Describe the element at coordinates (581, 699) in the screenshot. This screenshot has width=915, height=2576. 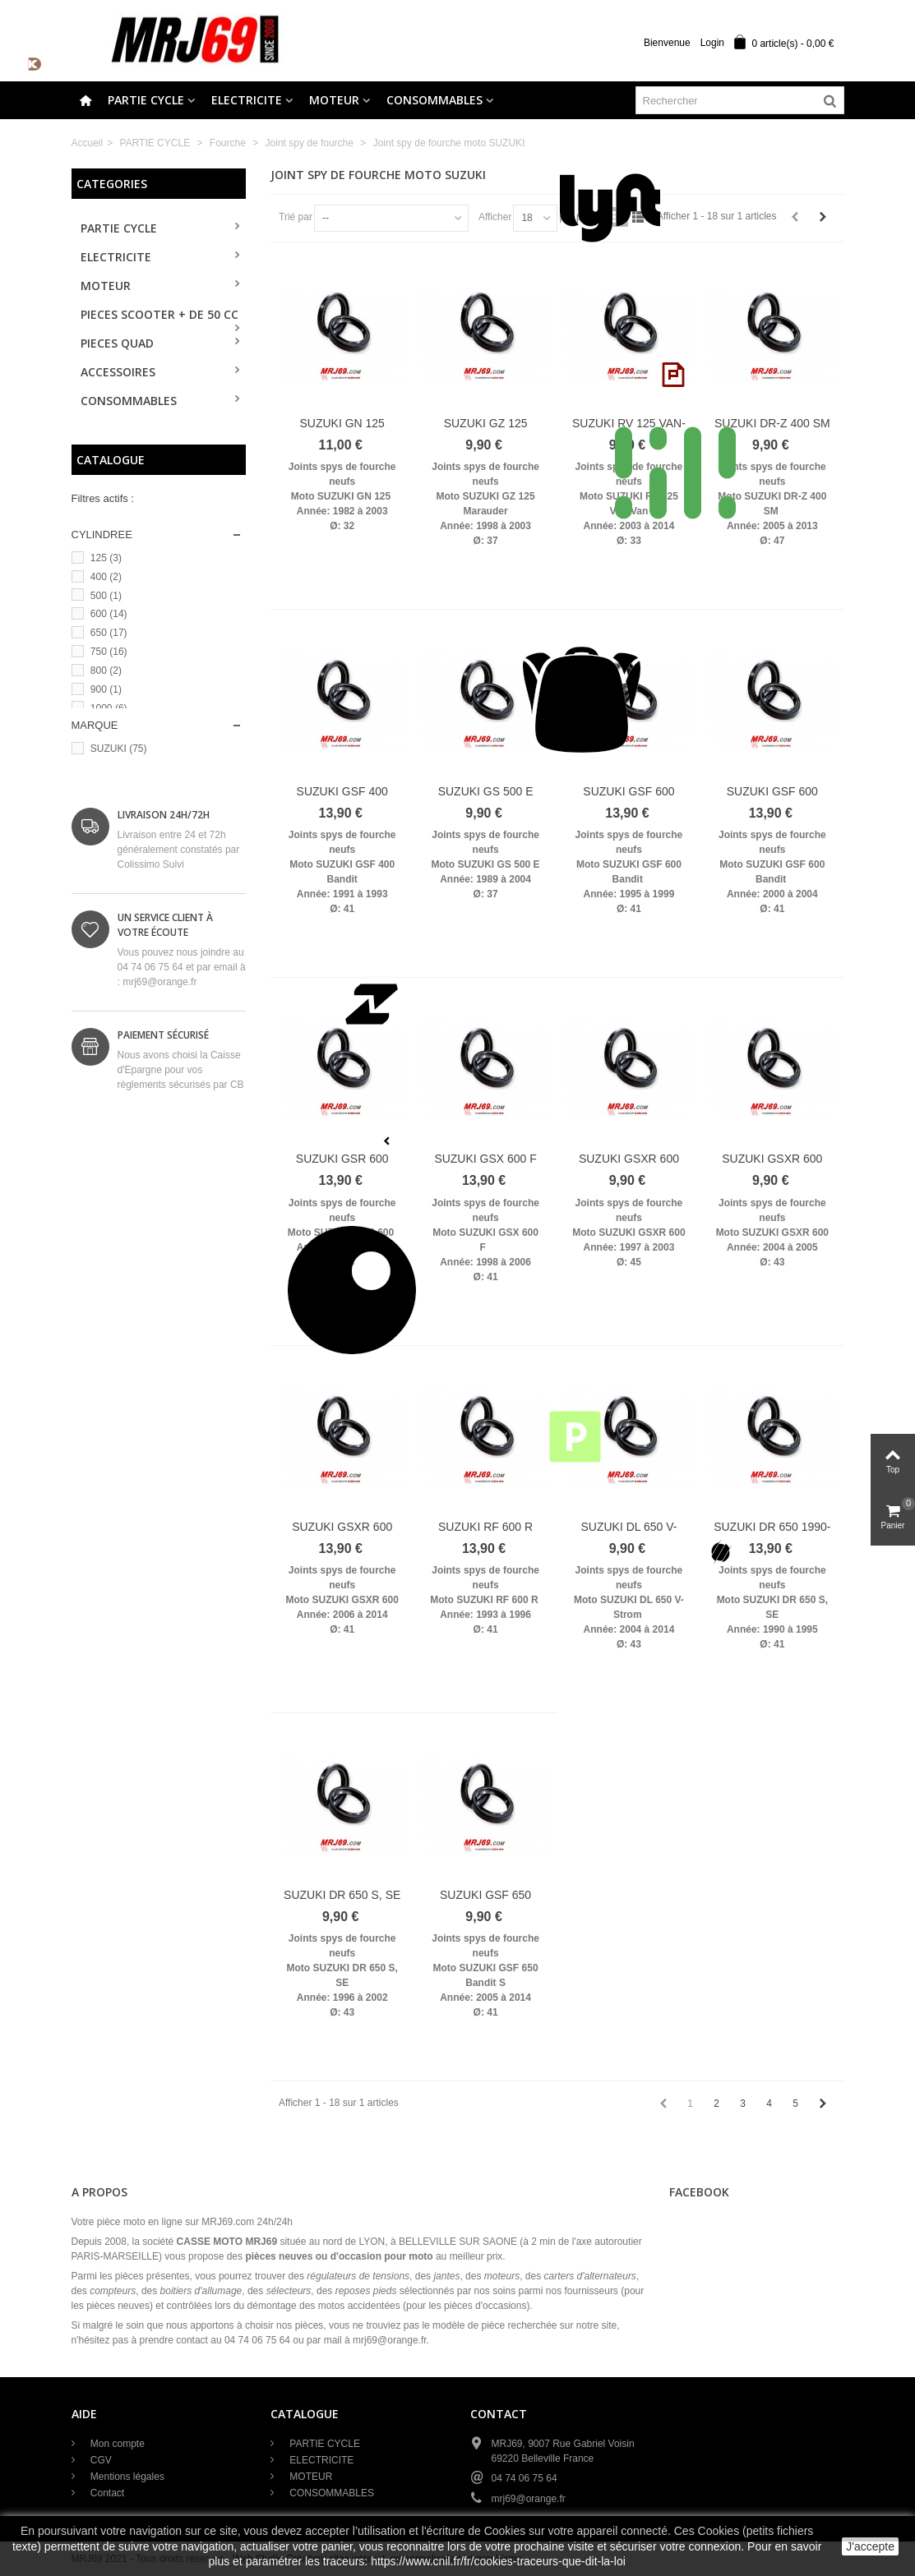
I see `visit showwcase developer portfolio platform` at that location.